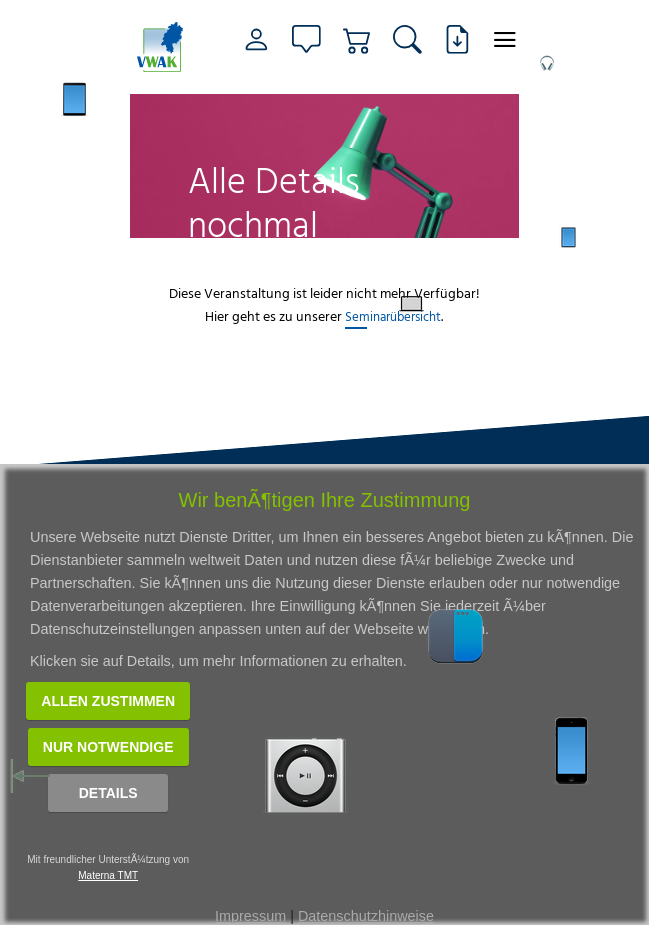  What do you see at coordinates (568, 237) in the screenshot?
I see `iPad Air M2 device icon` at bounding box center [568, 237].